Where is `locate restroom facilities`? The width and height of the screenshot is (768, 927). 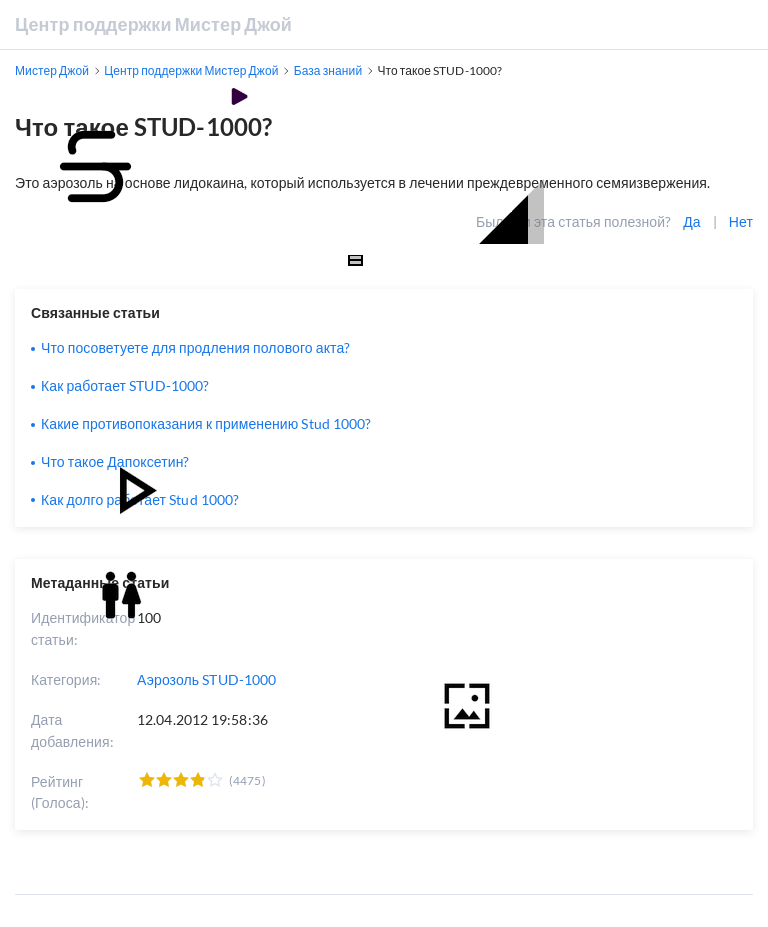 locate restroom facilities is located at coordinates (121, 595).